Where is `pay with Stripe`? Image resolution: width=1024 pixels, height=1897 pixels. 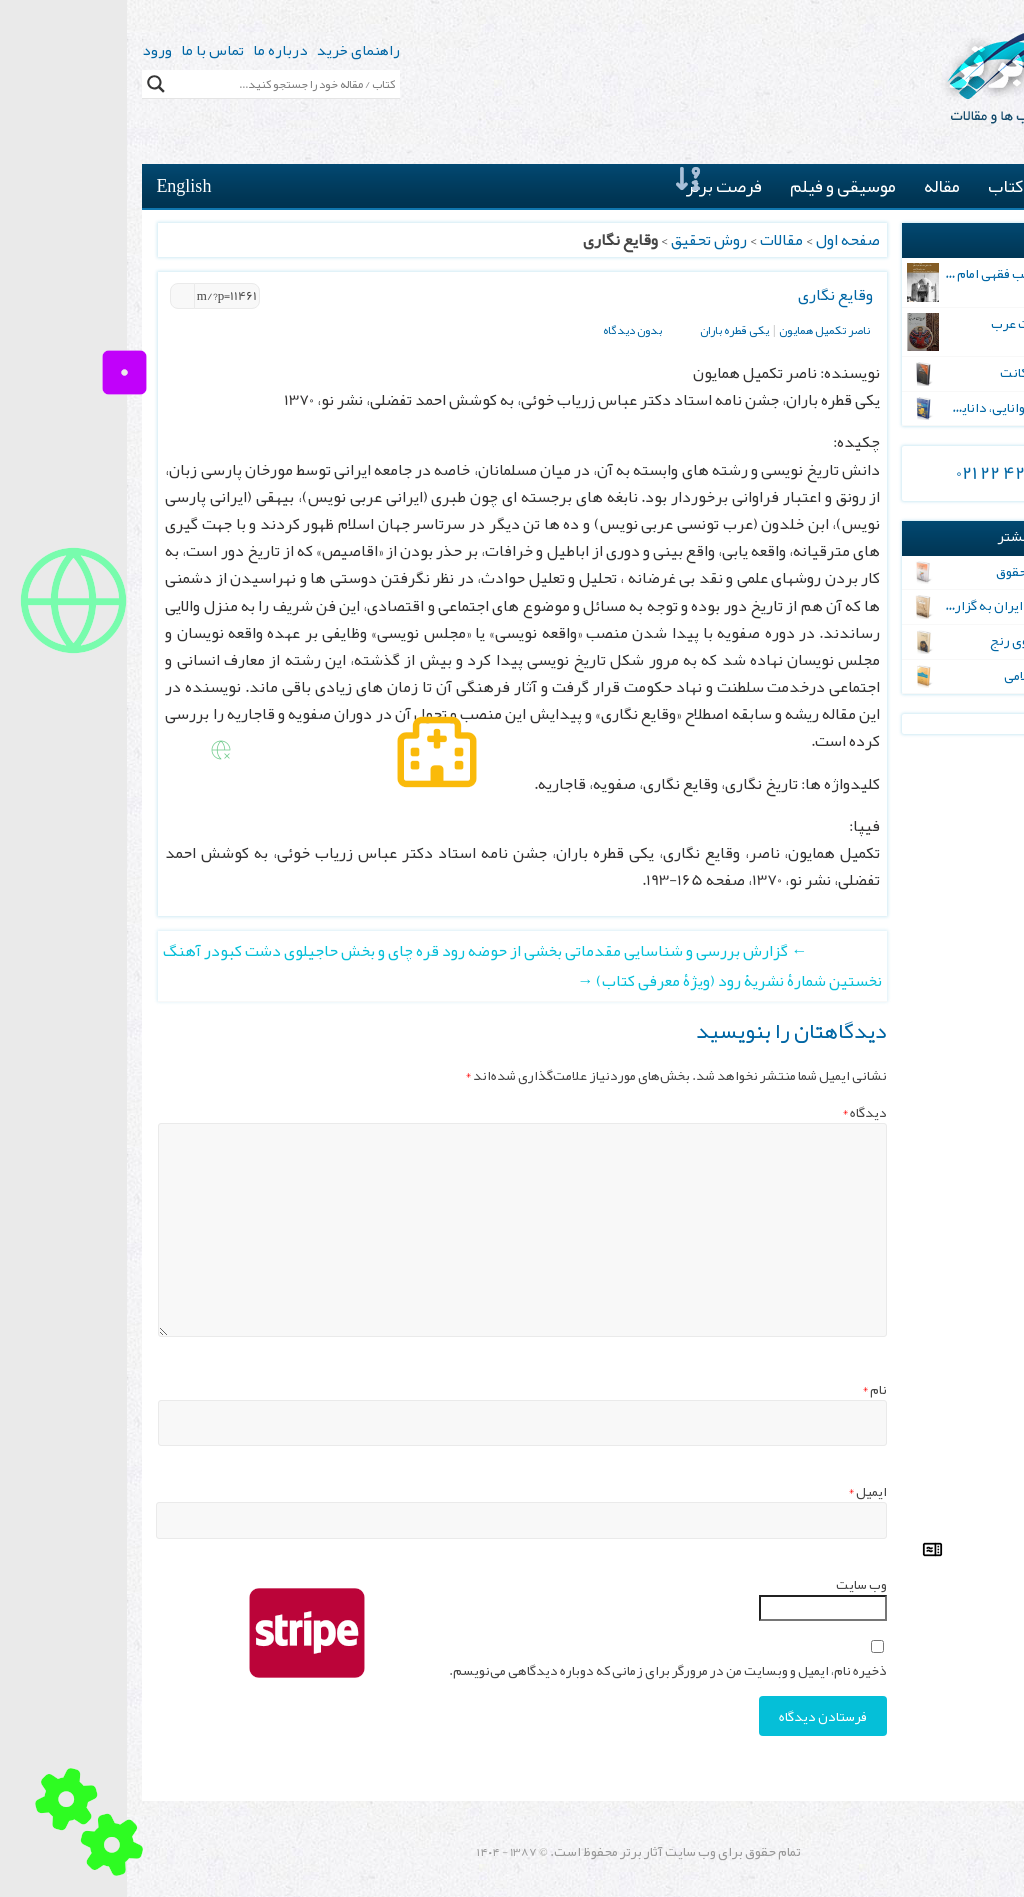 pay with Stripe is located at coordinates (307, 1633).